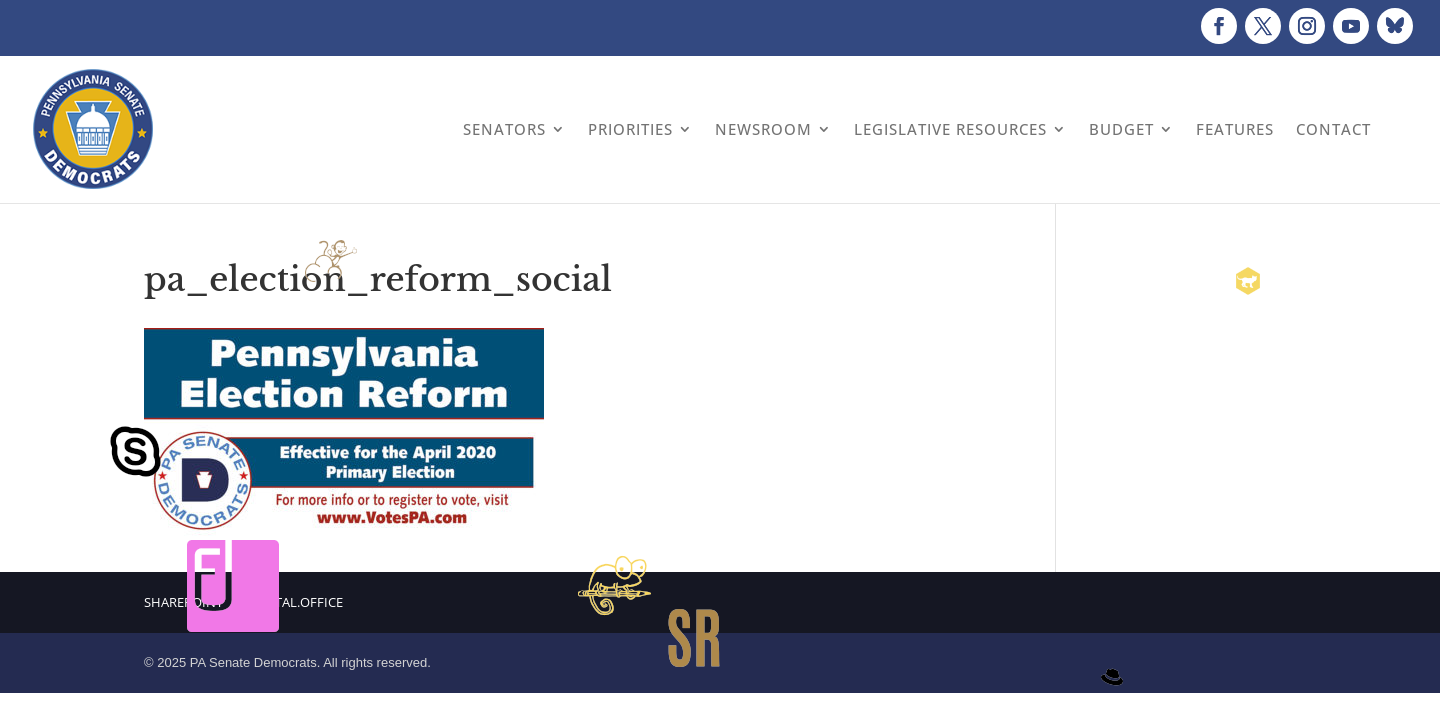 This screenshot has height=720, width=1440. Describe the element at coordinates (1248, 281) in the screenshot. I see `open TiddlyWiki application` at that location.